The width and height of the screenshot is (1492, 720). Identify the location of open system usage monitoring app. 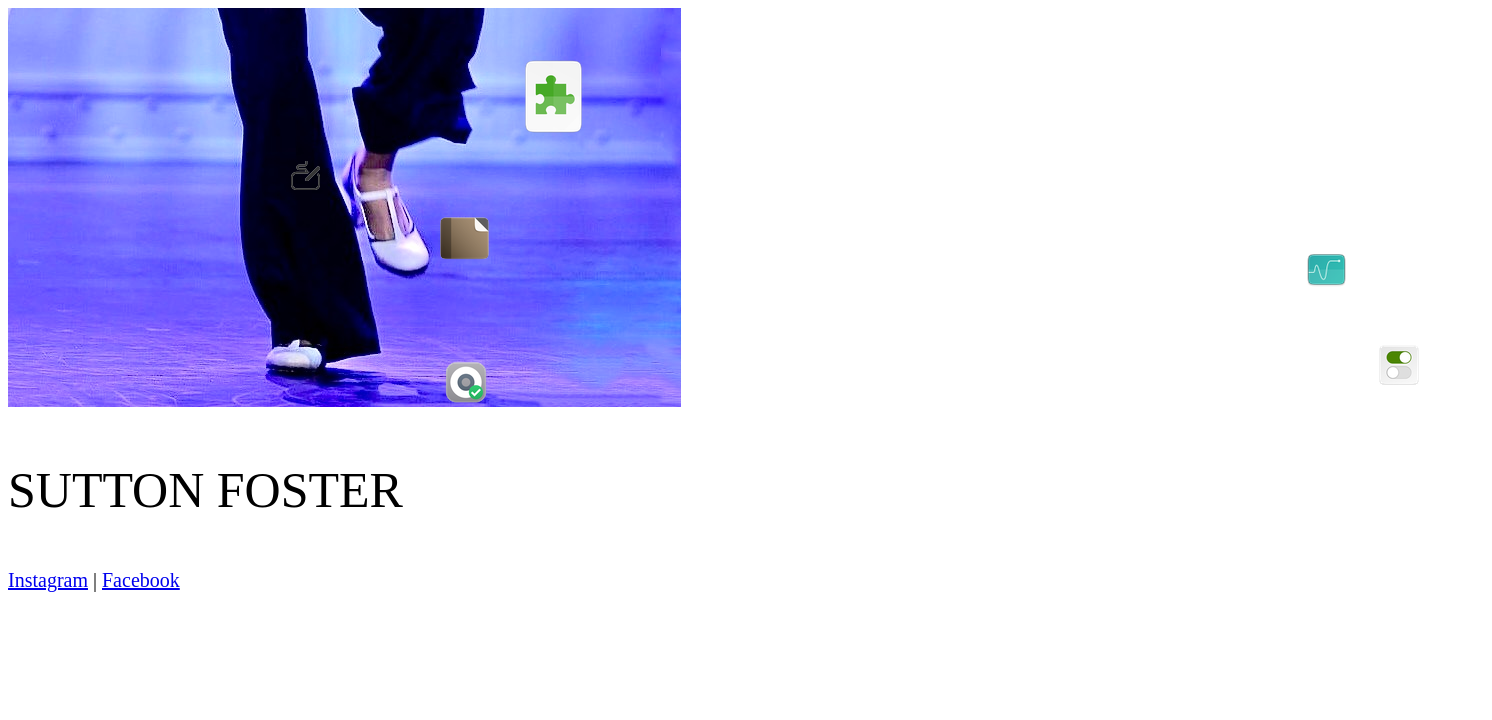
(1326, 269).